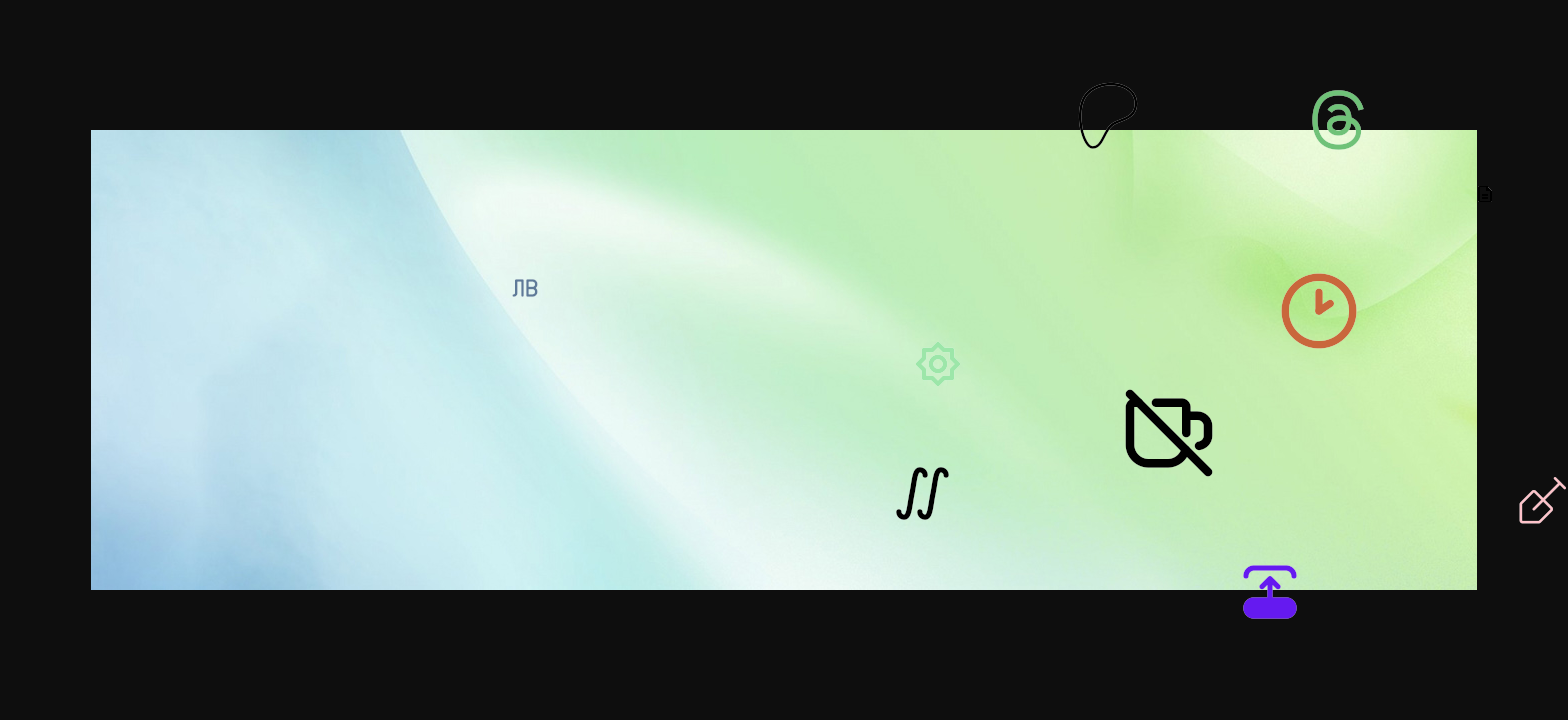 The width and height of the screenshot is (1568, 720). Describe the element at coordinates (1485, 194) in the screenshot. I see `view document details` at that location.